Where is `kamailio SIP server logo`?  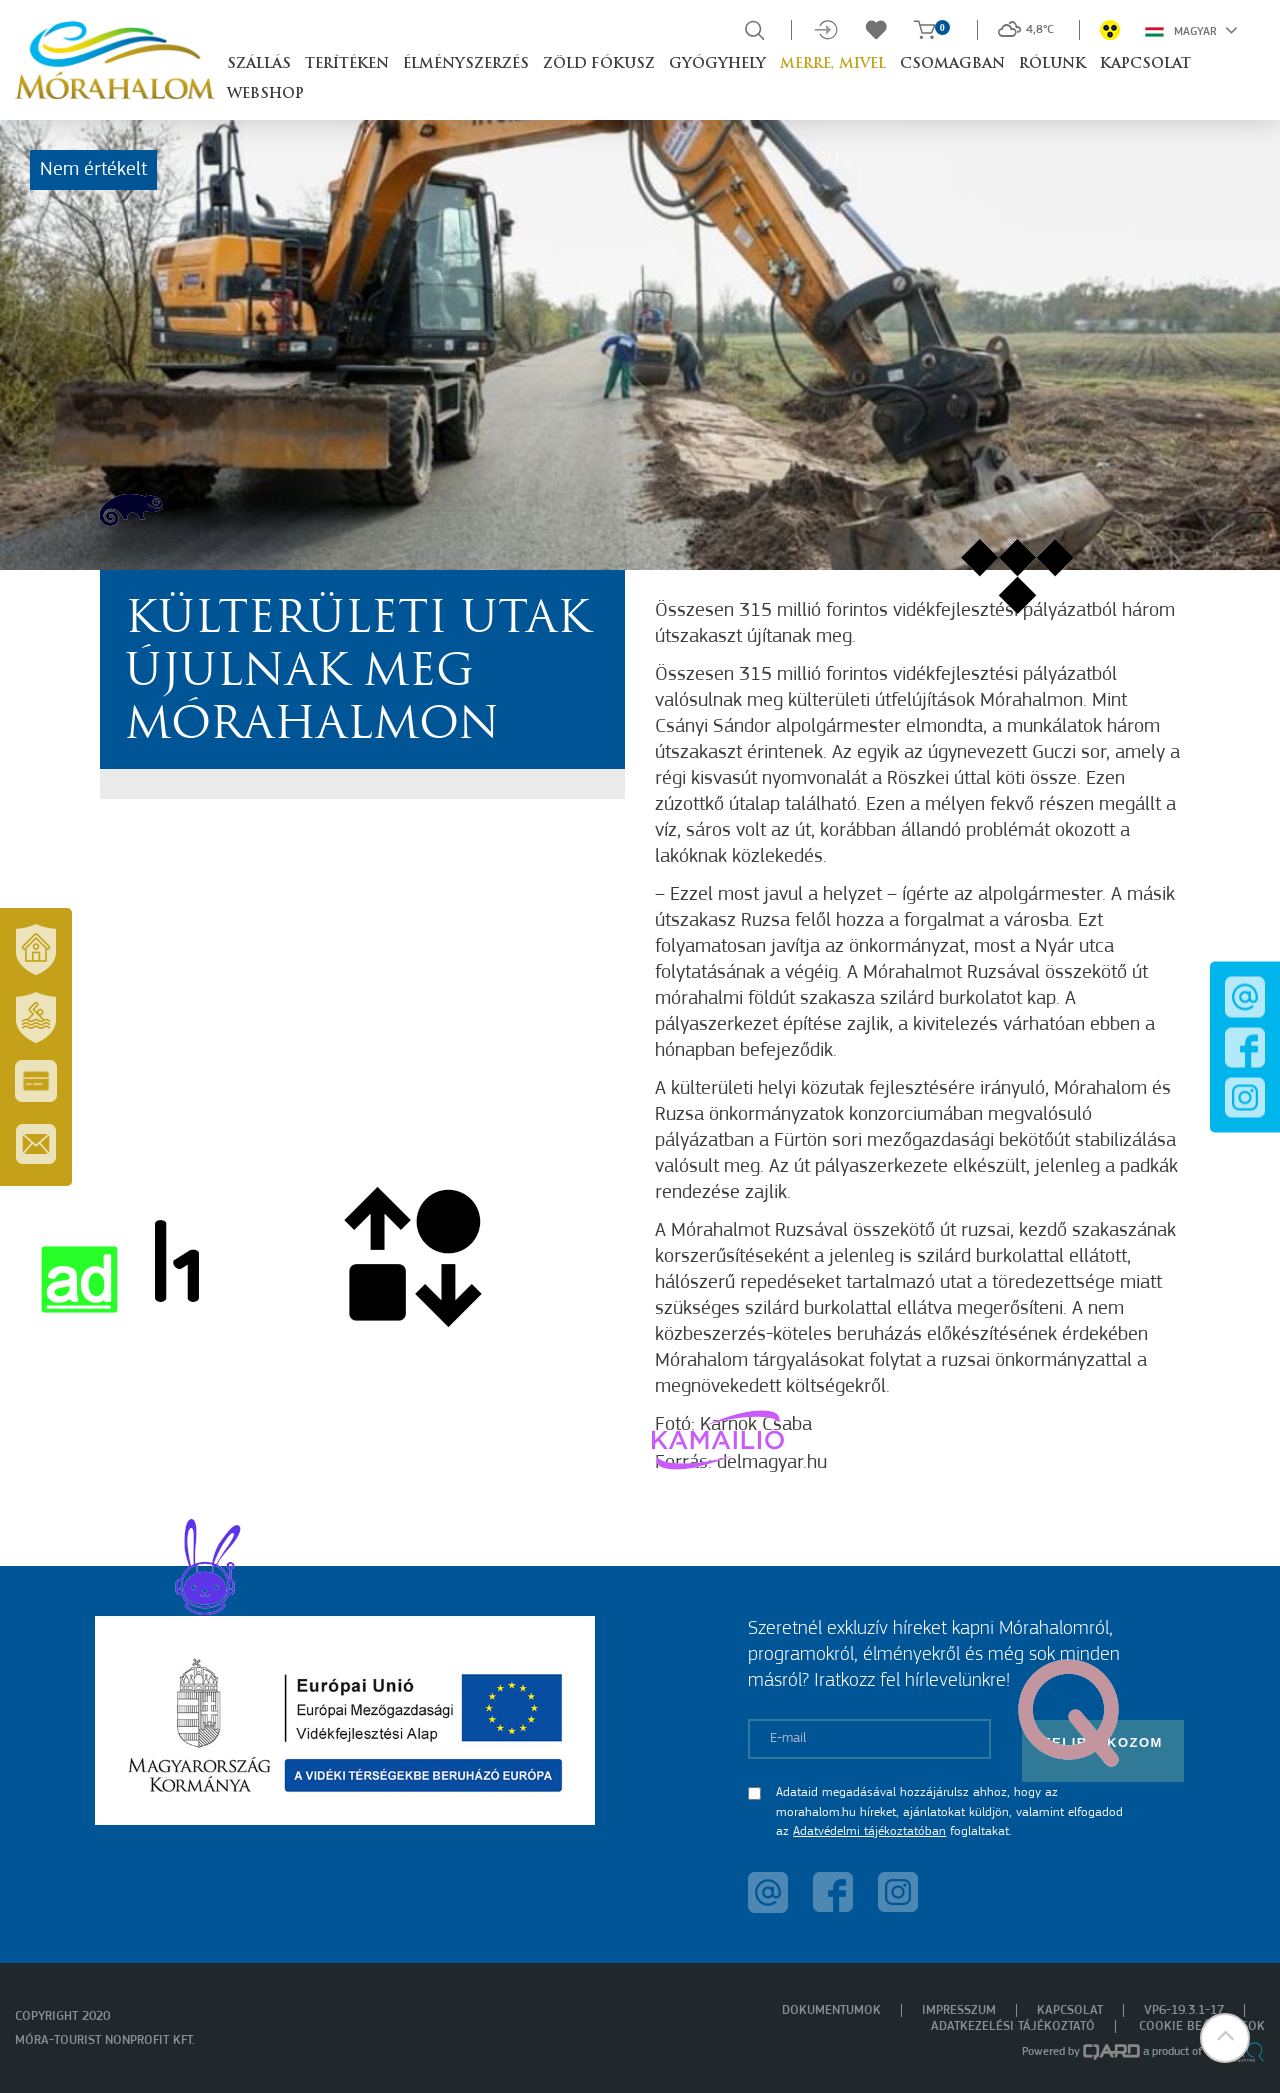 kamailio SIP server logo is located at coordinates (718, 1440).